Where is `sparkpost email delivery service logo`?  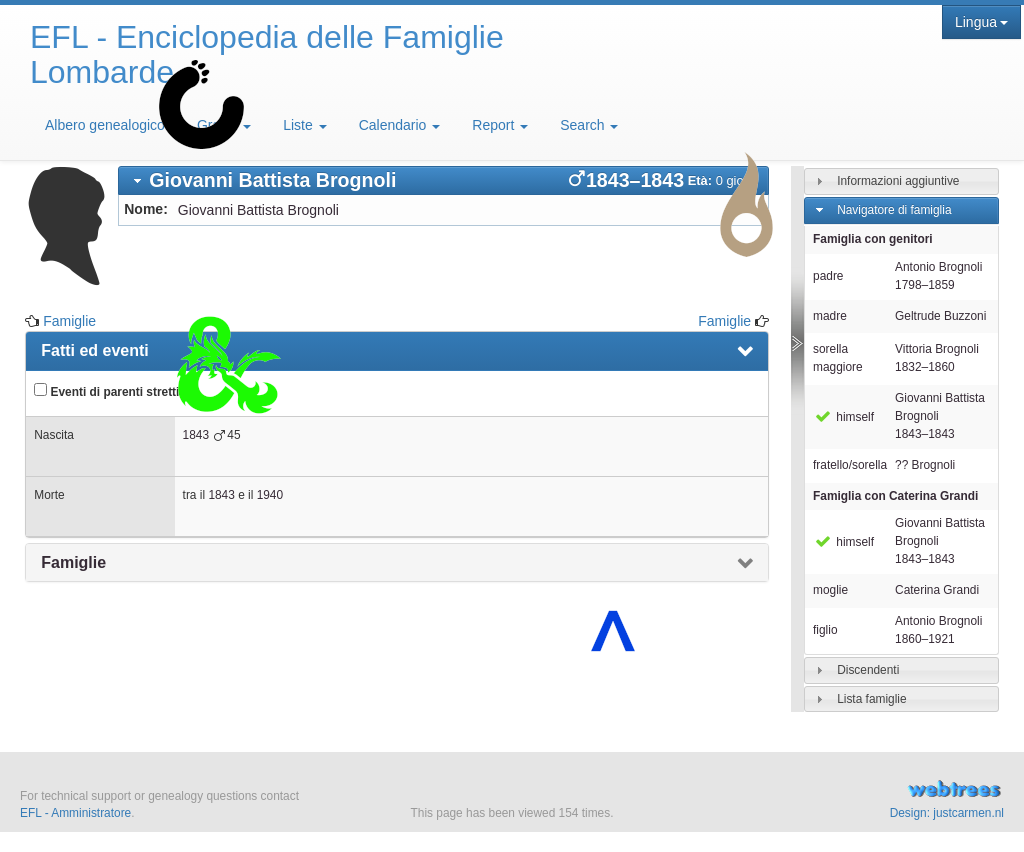 sparkpost email delivery service logo is located at coordinates (746, 204).